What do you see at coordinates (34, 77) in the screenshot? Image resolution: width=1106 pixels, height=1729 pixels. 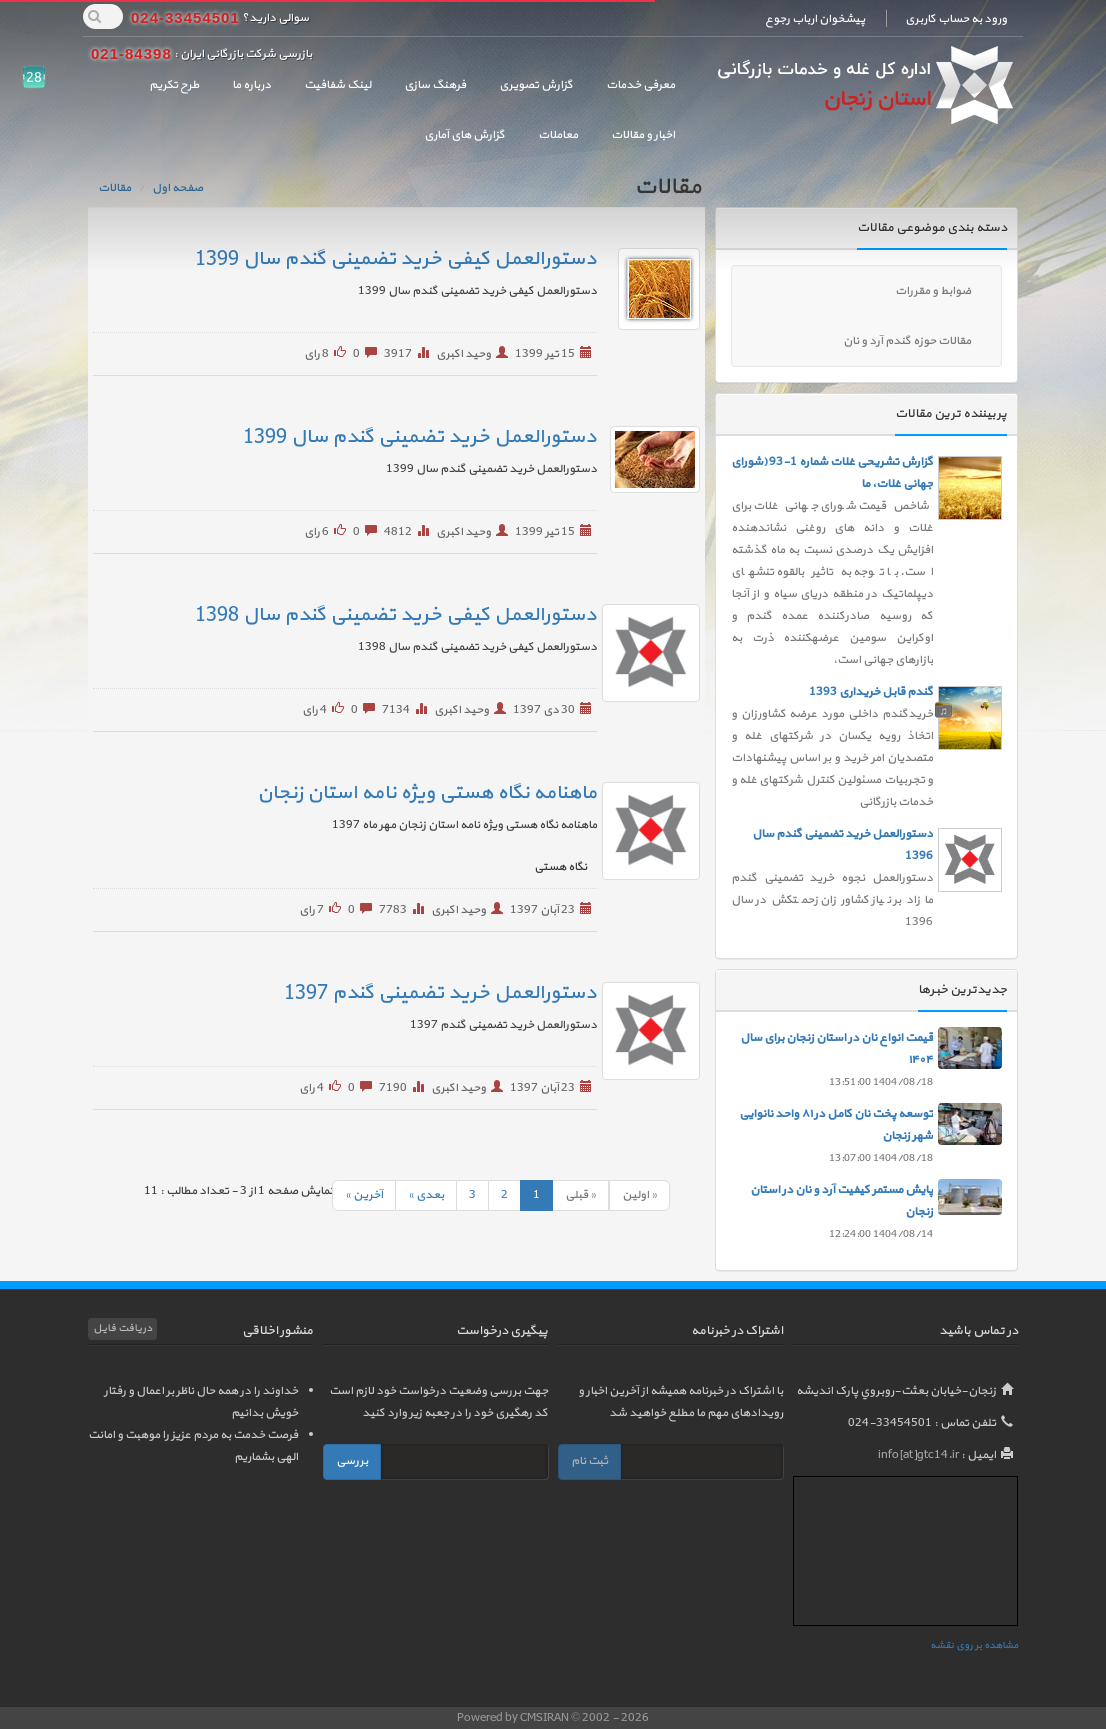 I see `open the gnome calendar app` at bounding box center [34, 77].